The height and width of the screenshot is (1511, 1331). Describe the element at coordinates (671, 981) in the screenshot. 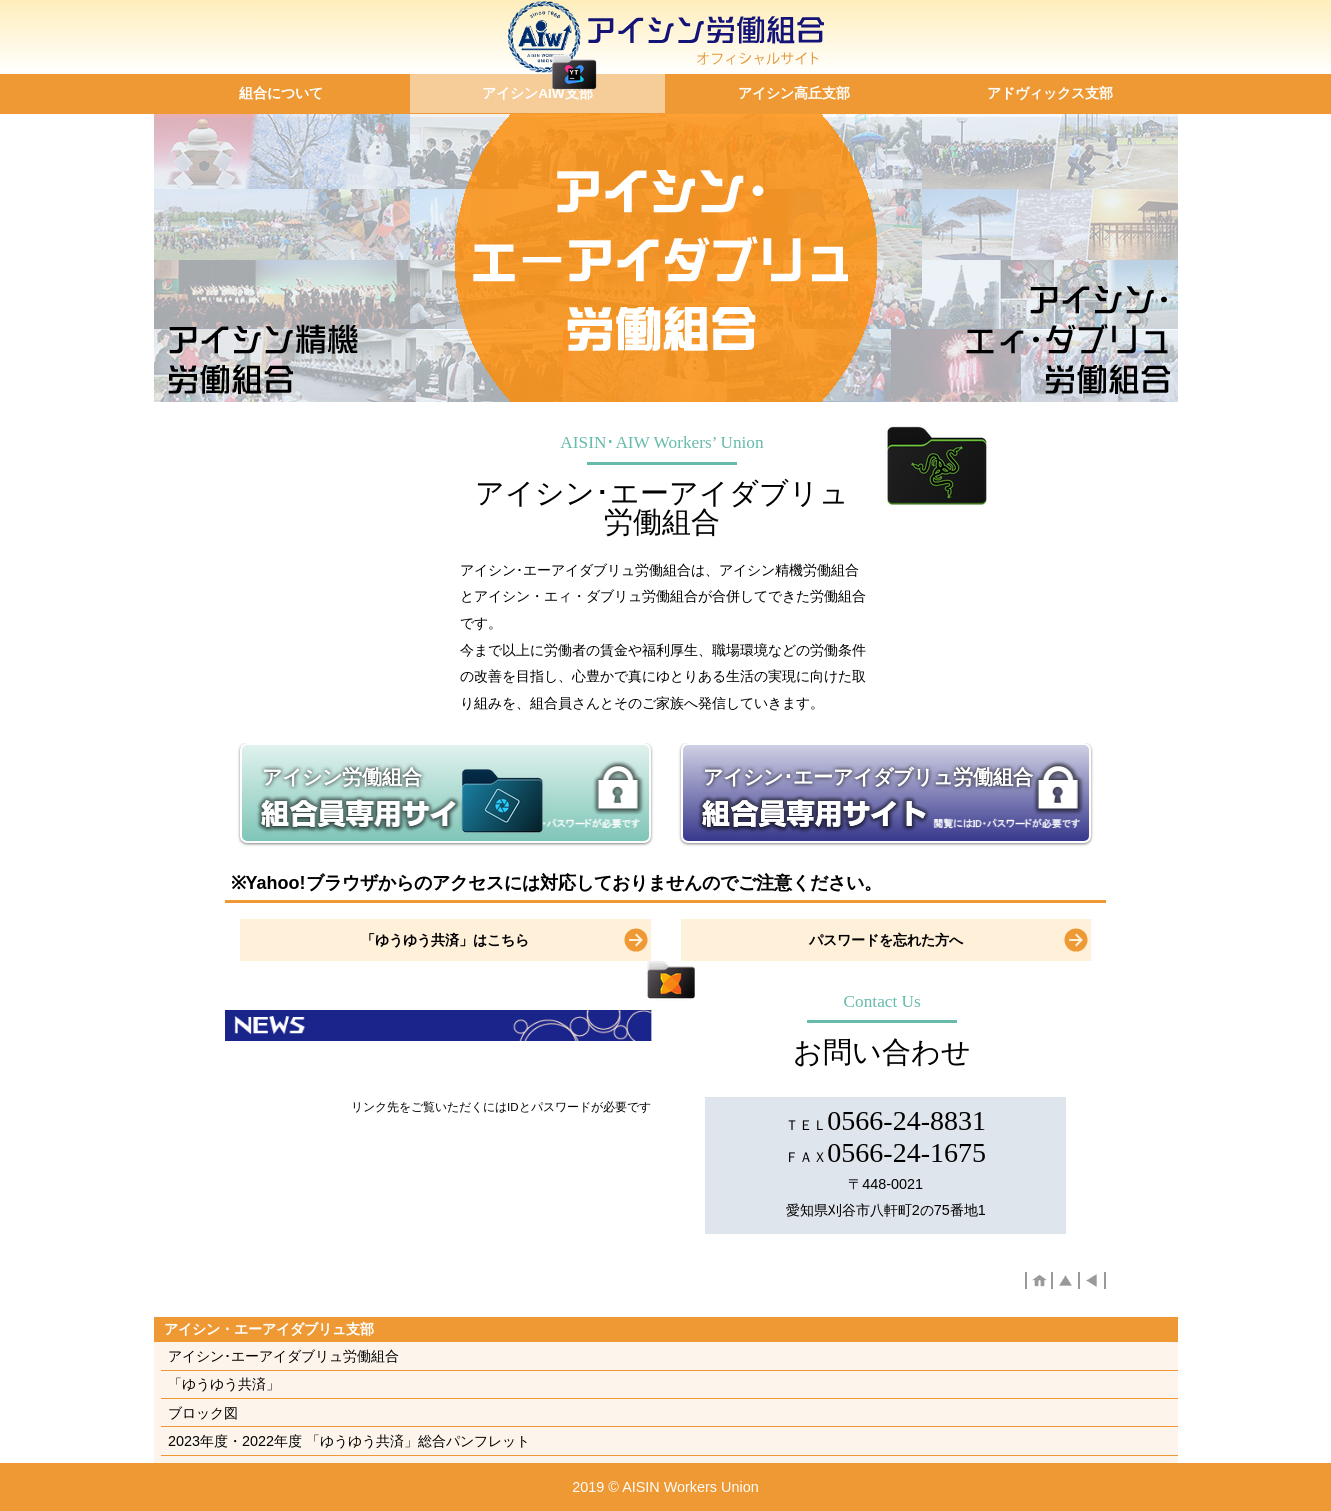

I see `folder containing haxe project files` at that location.